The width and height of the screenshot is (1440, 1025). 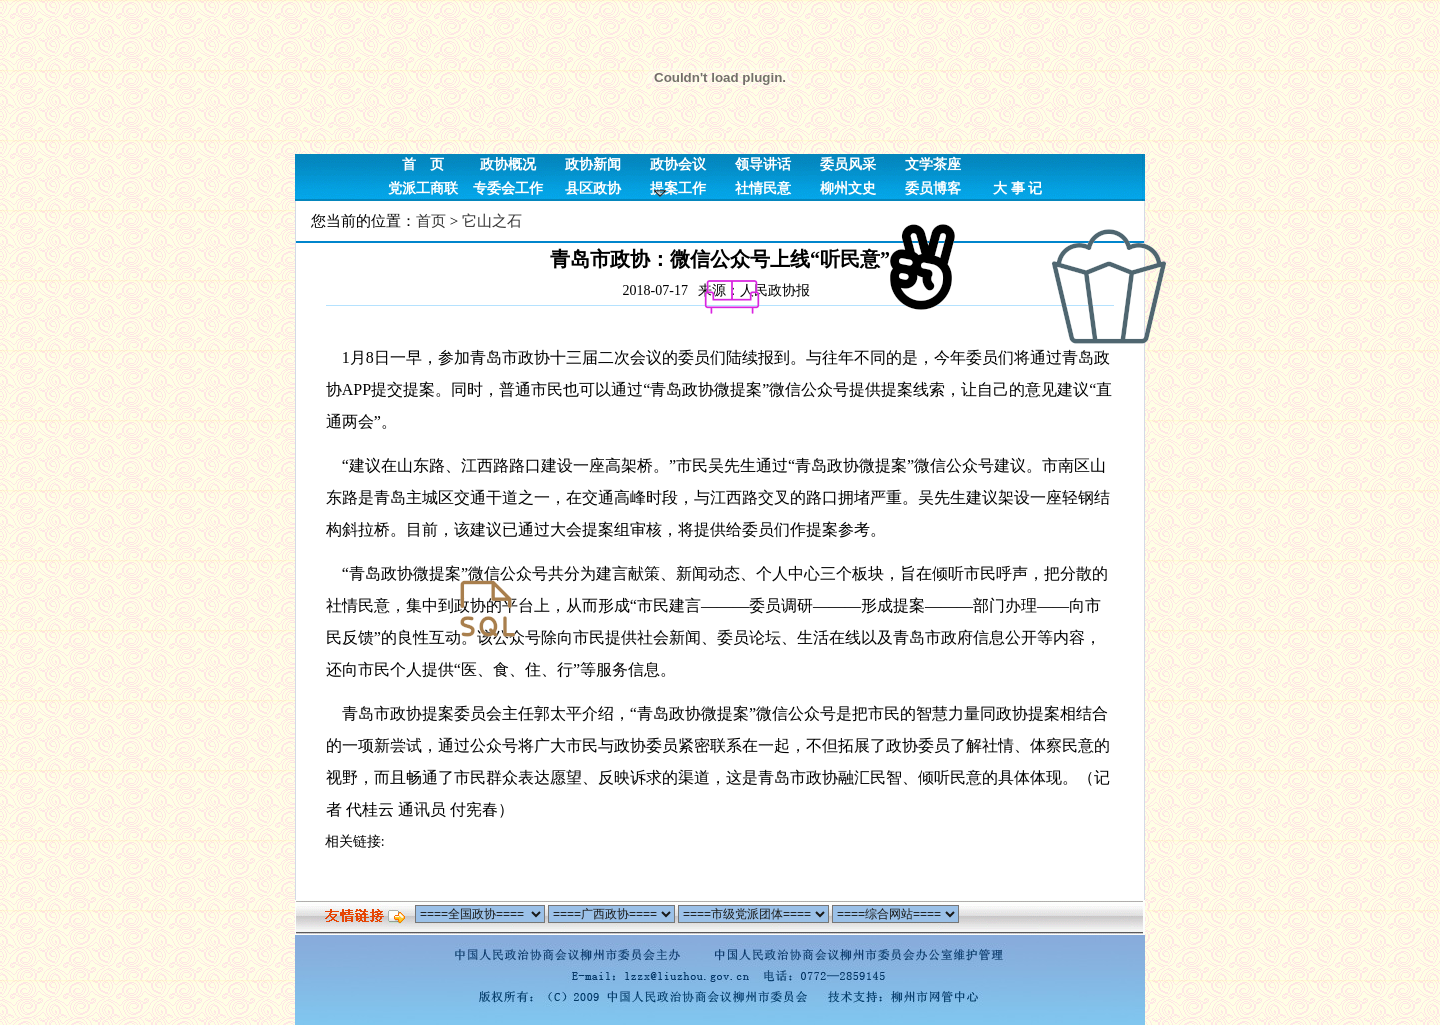 What do you see at coordinates (1109, 291) in the screenshot?
I see `browse movies or entertainment content` at bounding box center [1109, 291].